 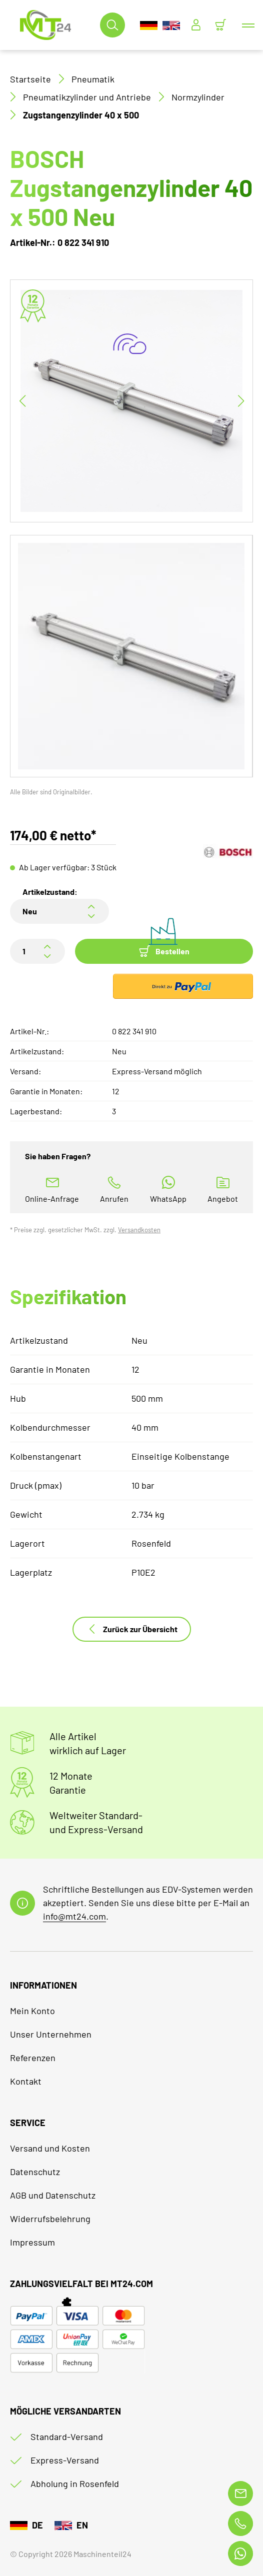 What do you see at coordinates (67, 2302) in the screenshot?
I see `access plugins or extensions` at bounding box center [67, 2302].